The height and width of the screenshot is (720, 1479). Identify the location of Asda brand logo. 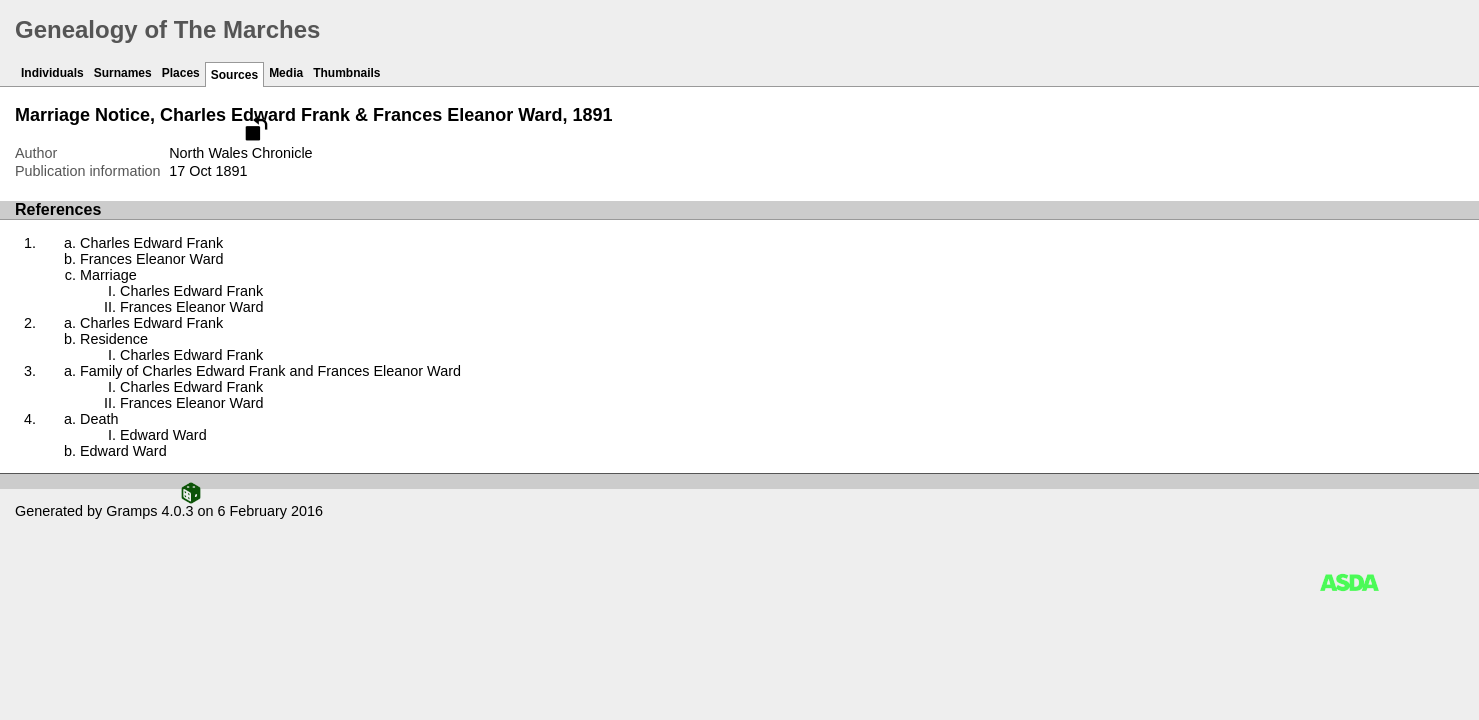
(1349, 582).